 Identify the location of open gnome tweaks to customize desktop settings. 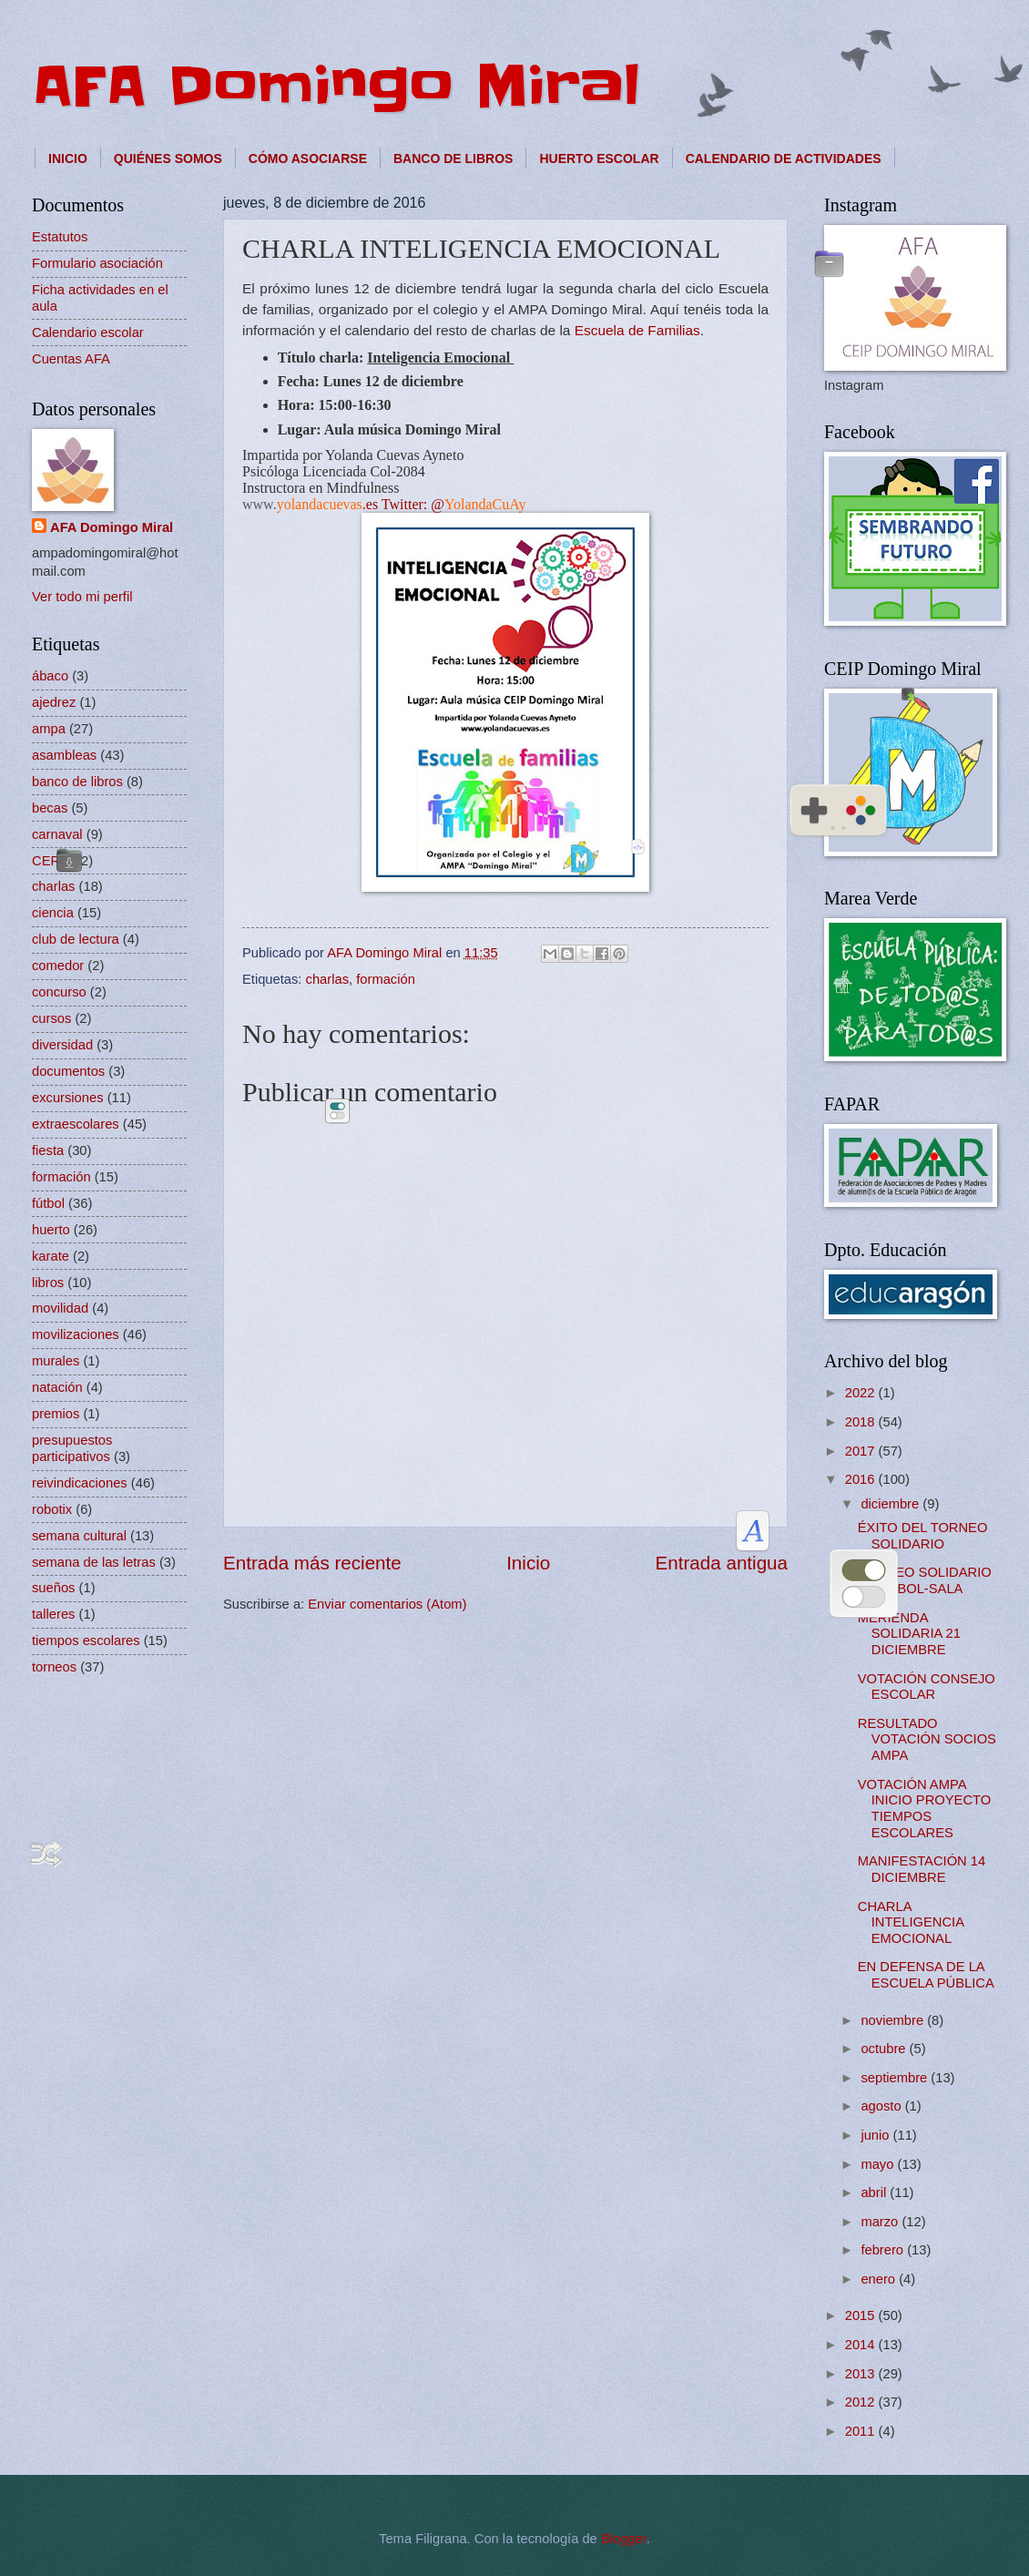
(863, 1583).